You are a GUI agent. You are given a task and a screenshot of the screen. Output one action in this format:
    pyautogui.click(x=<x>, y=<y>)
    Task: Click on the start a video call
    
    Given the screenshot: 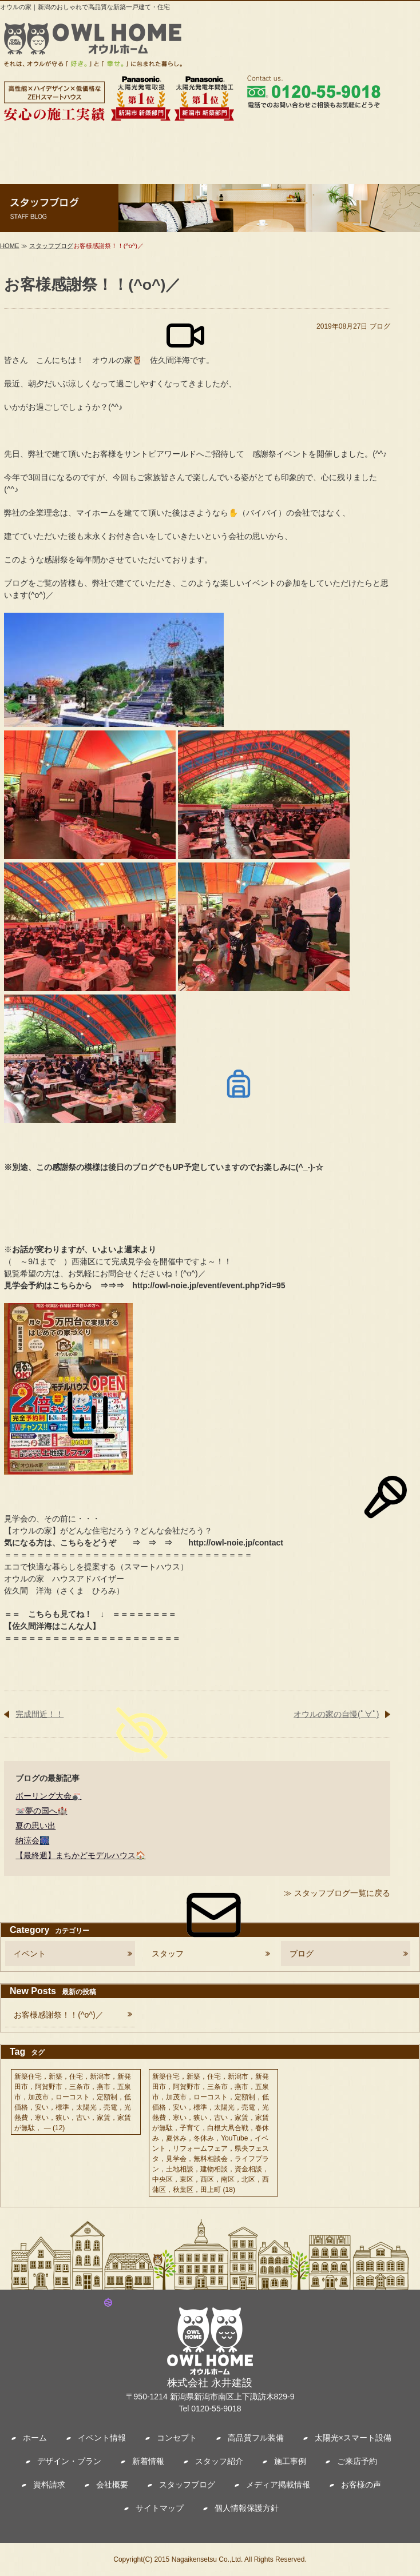 What is the action you would take?
    pyautogui.click(x=185, y=336)
    